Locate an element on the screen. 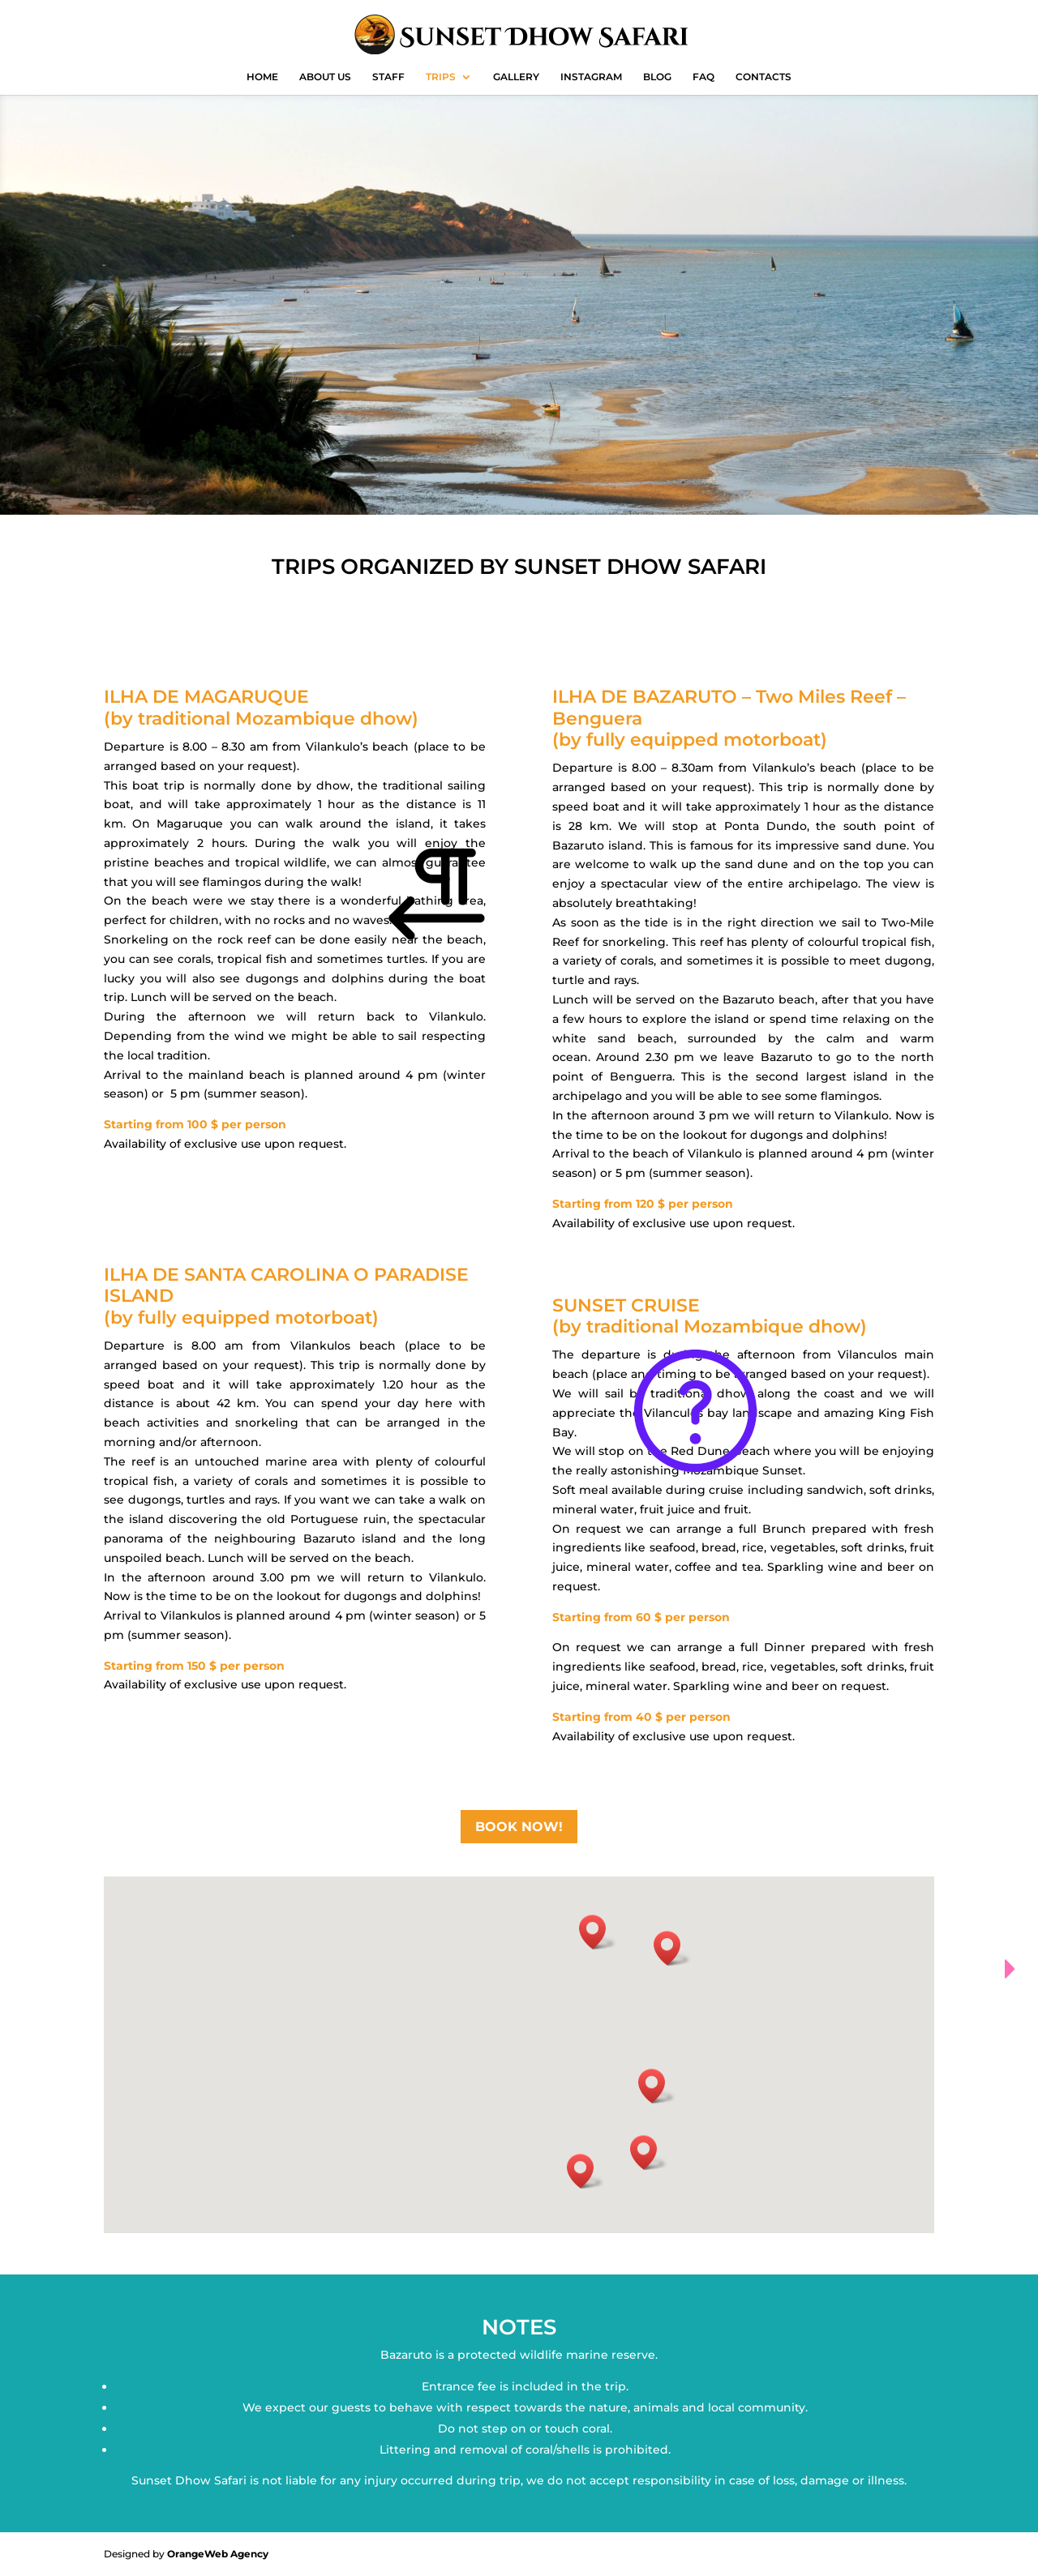 This screenshot has width=1038, height=2576. play media or start playback is located at coordinates (1010, 1969).